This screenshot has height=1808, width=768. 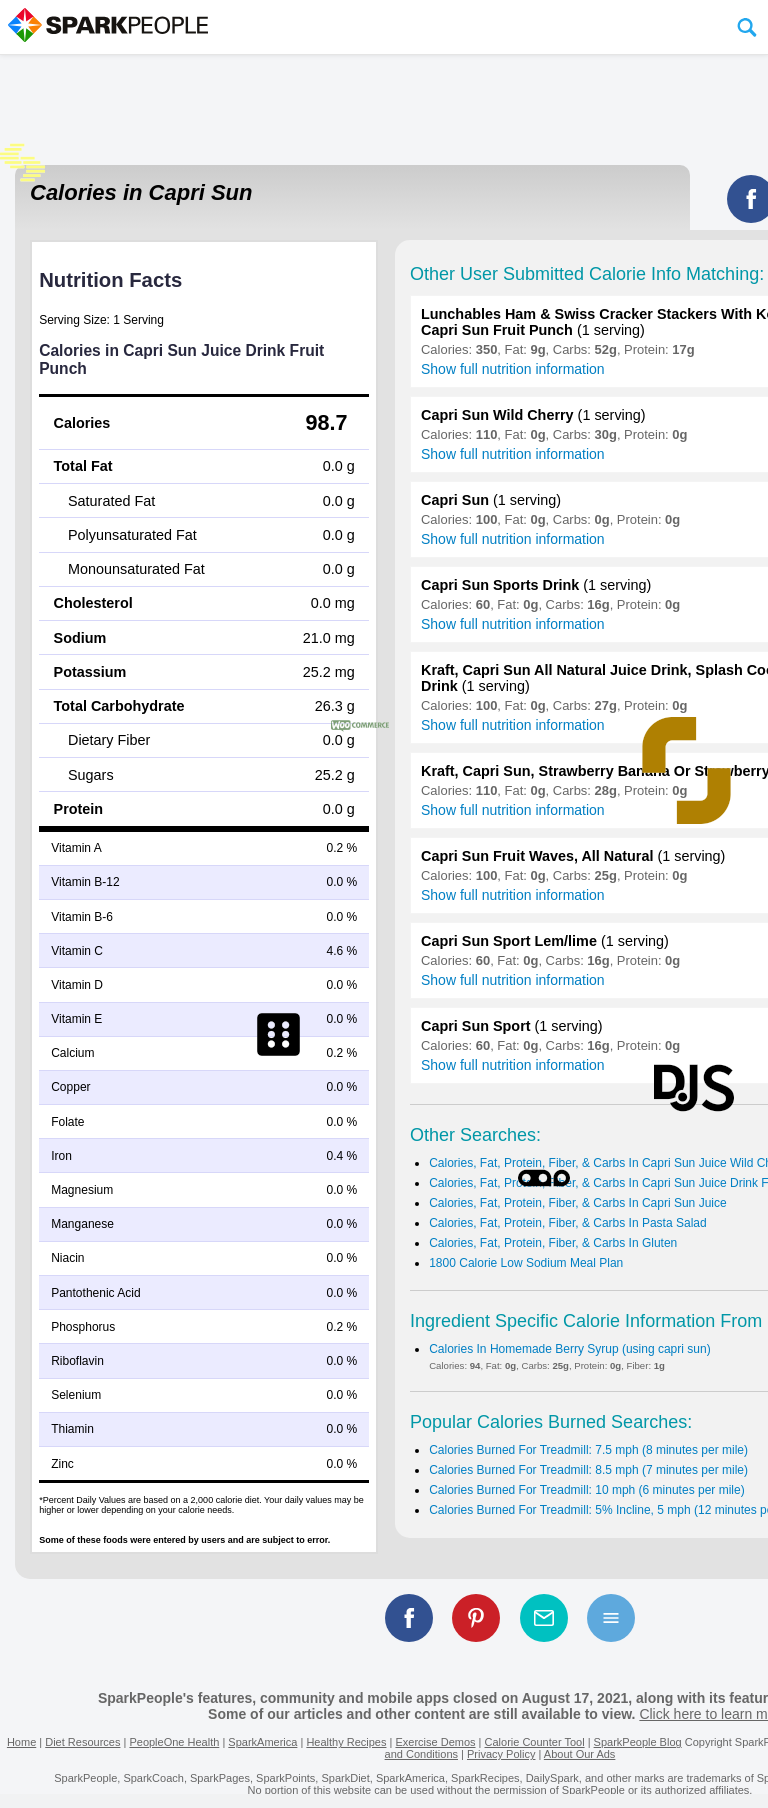 What do you see at coordinates (22, 162) in the screenshot?
I see `Contentstack logo` at bounding box center [22, 162].